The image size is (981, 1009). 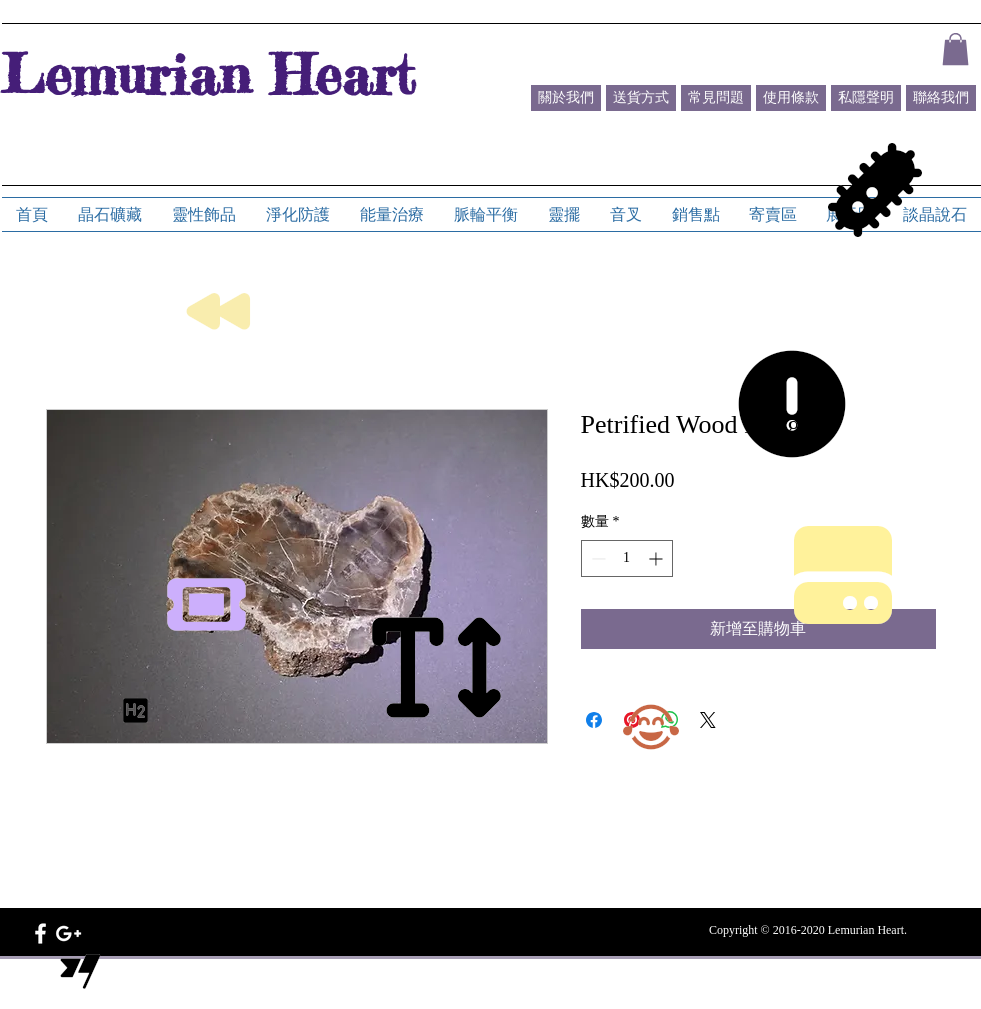 I want to click on react with a laughing emoji, so click(x=651, y=727).